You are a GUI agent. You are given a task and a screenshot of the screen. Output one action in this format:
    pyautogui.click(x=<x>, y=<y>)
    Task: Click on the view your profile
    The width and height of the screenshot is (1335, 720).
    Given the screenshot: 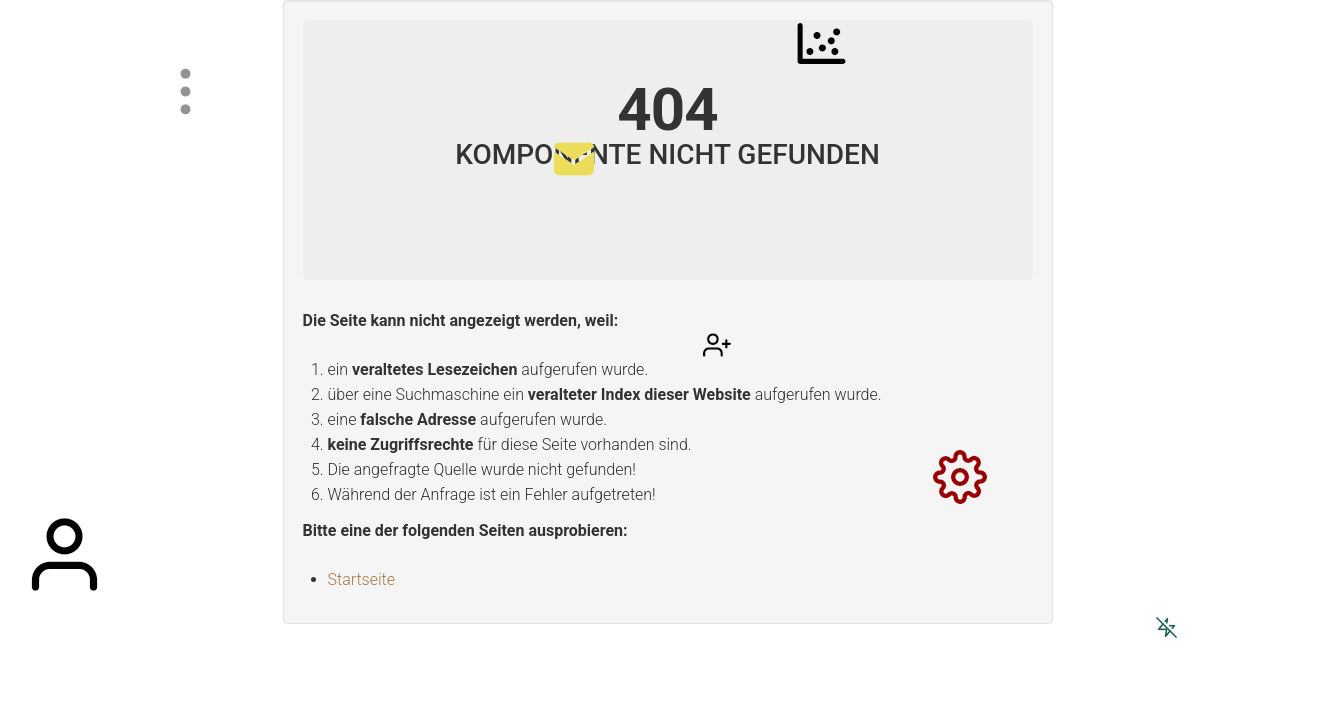 What is the action you would take?
    pyautogui.click(x=64, y=554)
    